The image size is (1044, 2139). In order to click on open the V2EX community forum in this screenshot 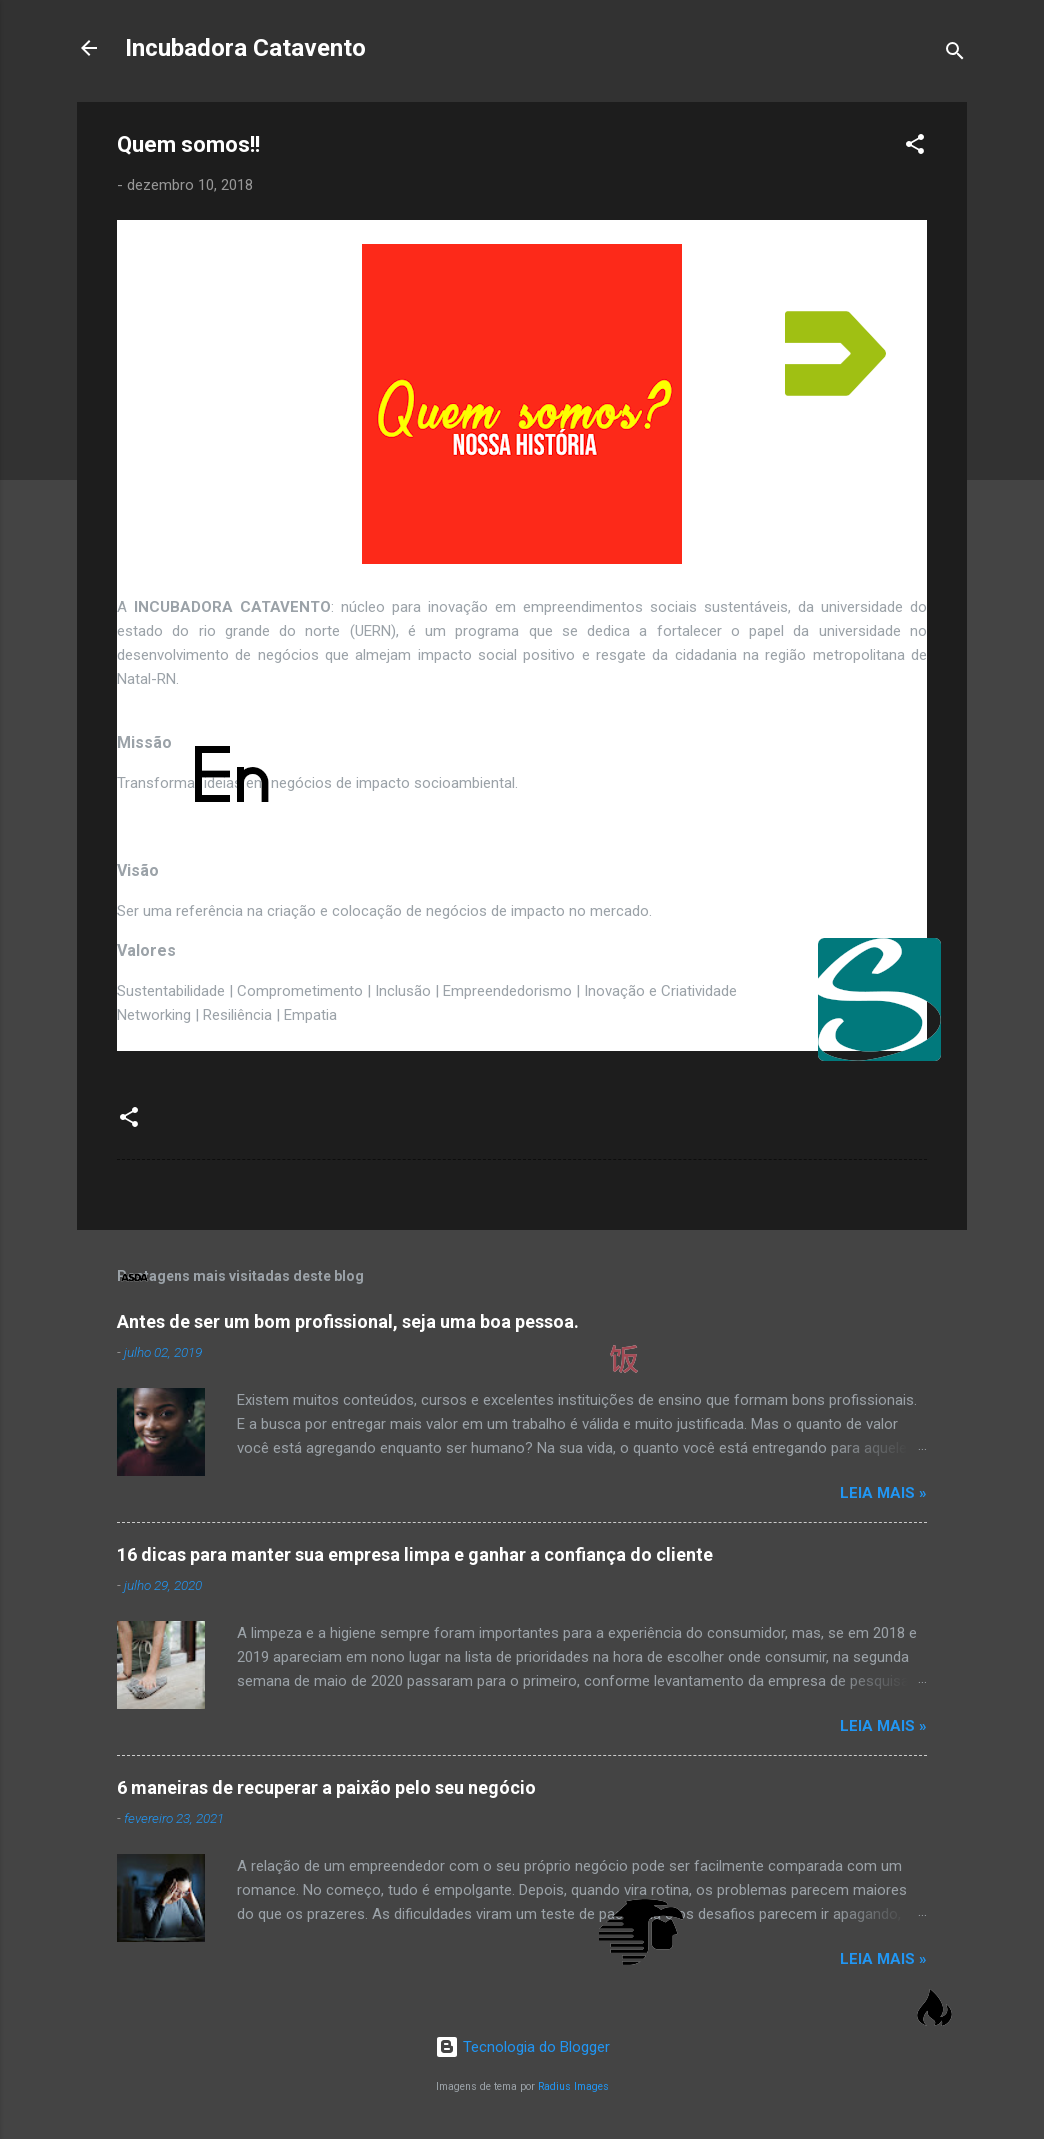, I will do `click(835, 353)`.